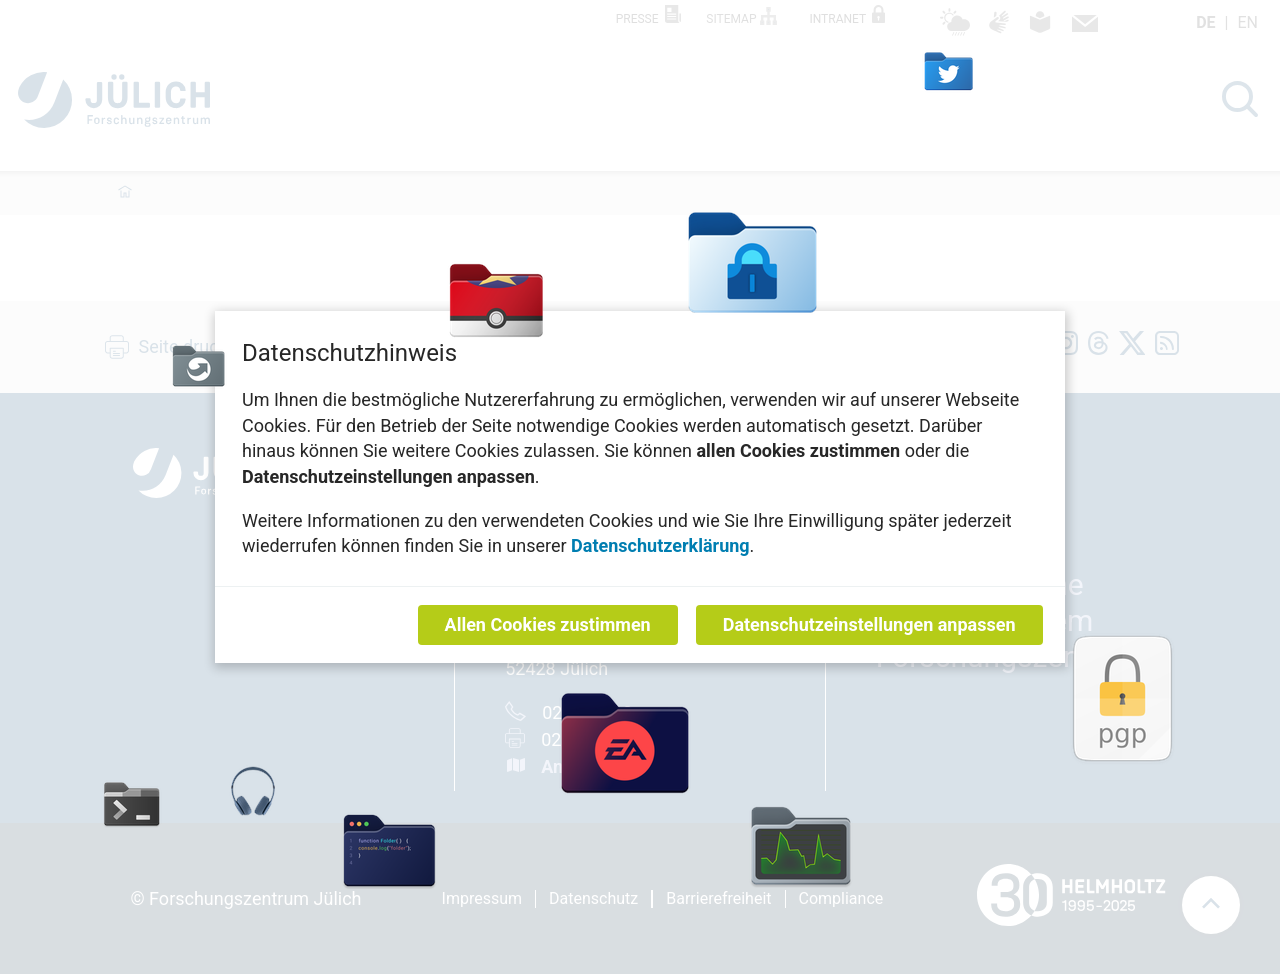 The image size is (1280, 974). Describe the element at coordinates (253, 791) in the screenshot. I see `connect bluetooth headphones` at that location.